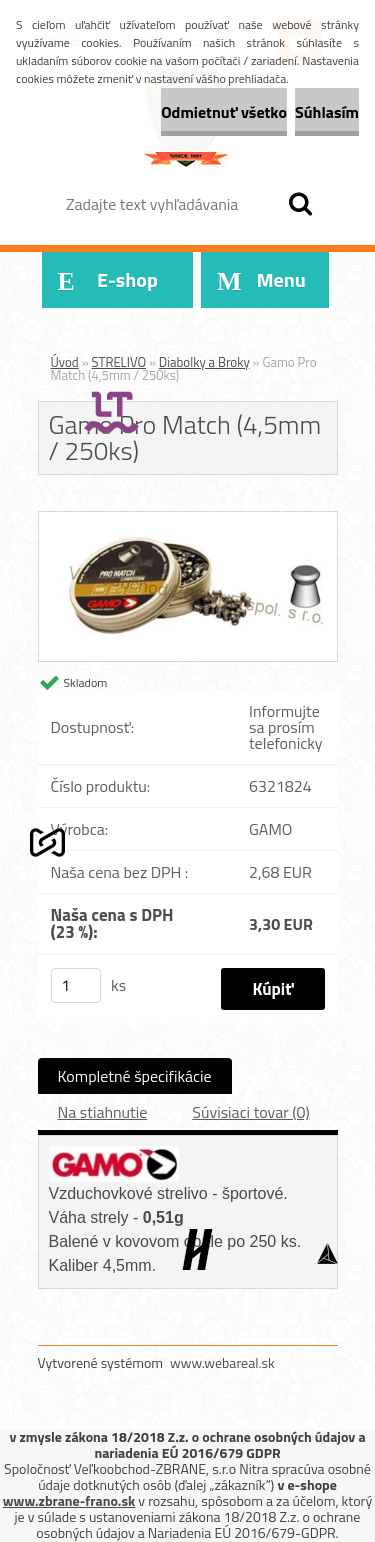  Describe the element at coordinates (327, 1253) in the screenshot. I see `cmake build system logo` at that location.